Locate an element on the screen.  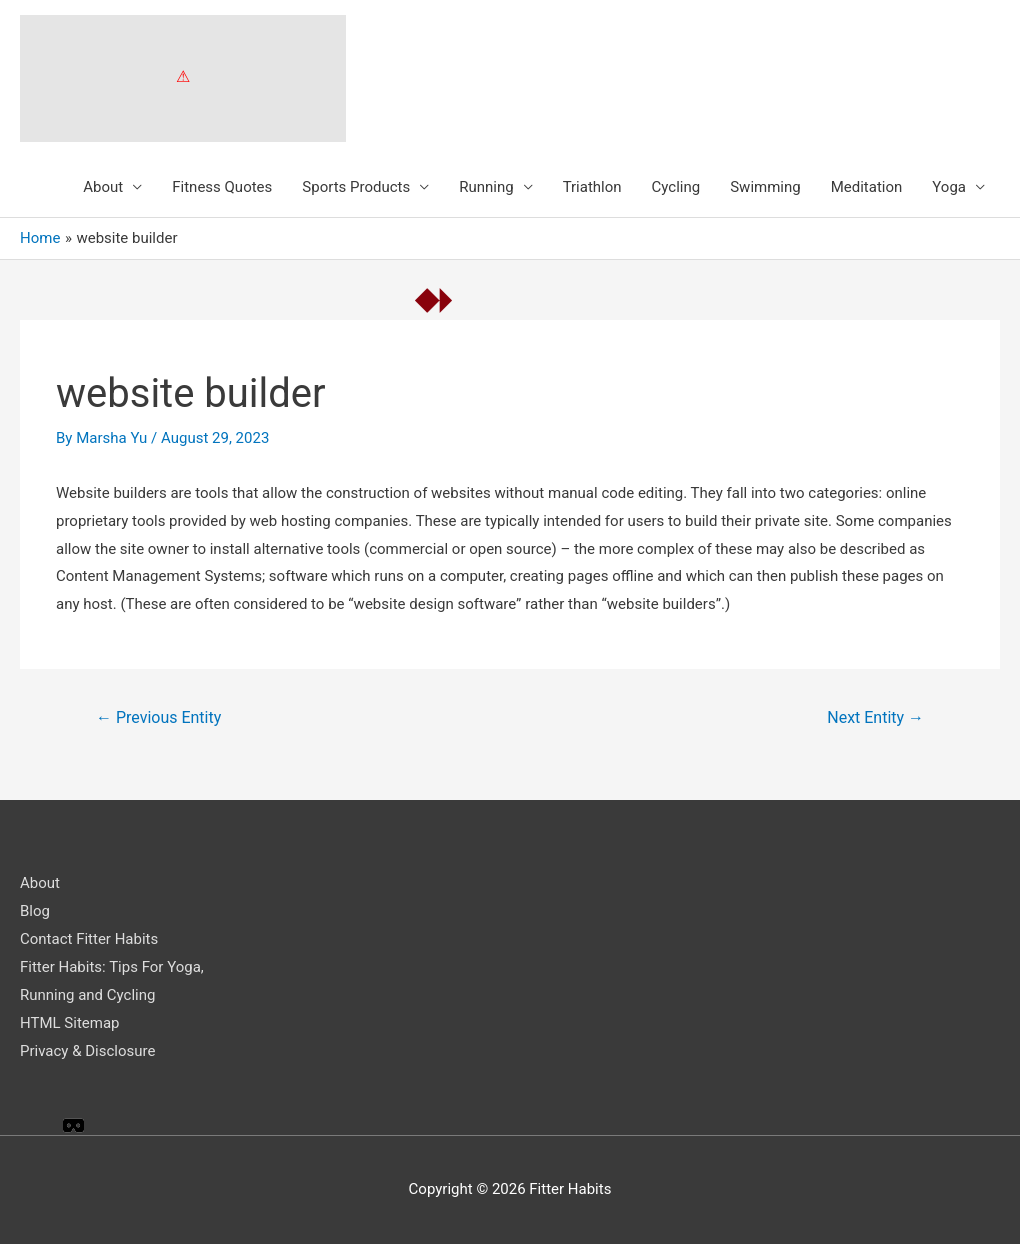
google cardboard VR viewer logo is located at coordinates (73, 1125).